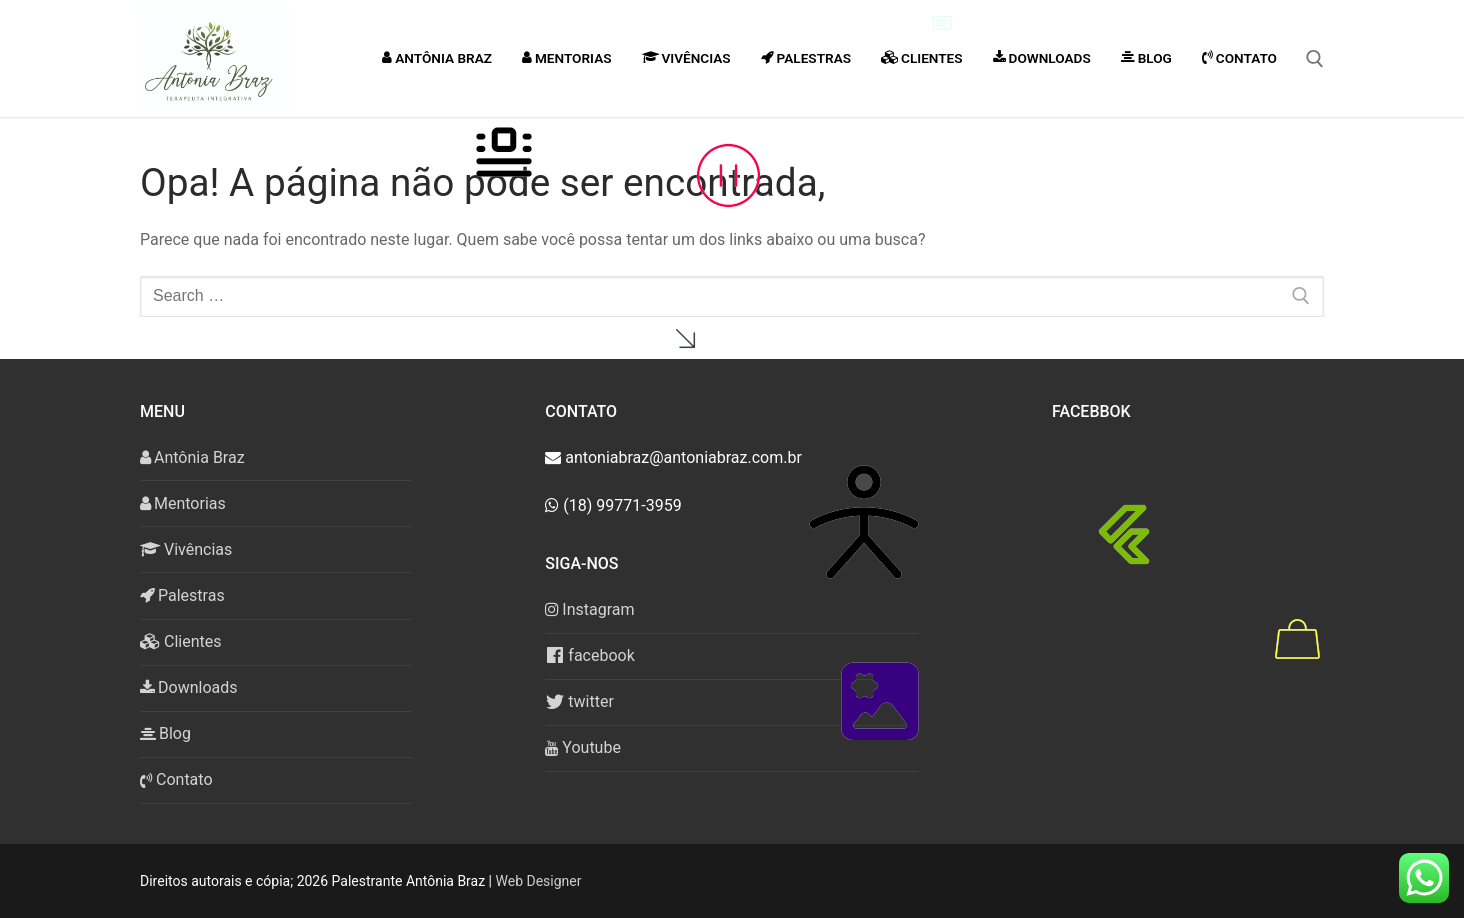 The width and height of the screenshot is (1464, 918). Describe the element at coordinates (942, 23) in the screenshot. I see `open on-screen keyboard` at that location.